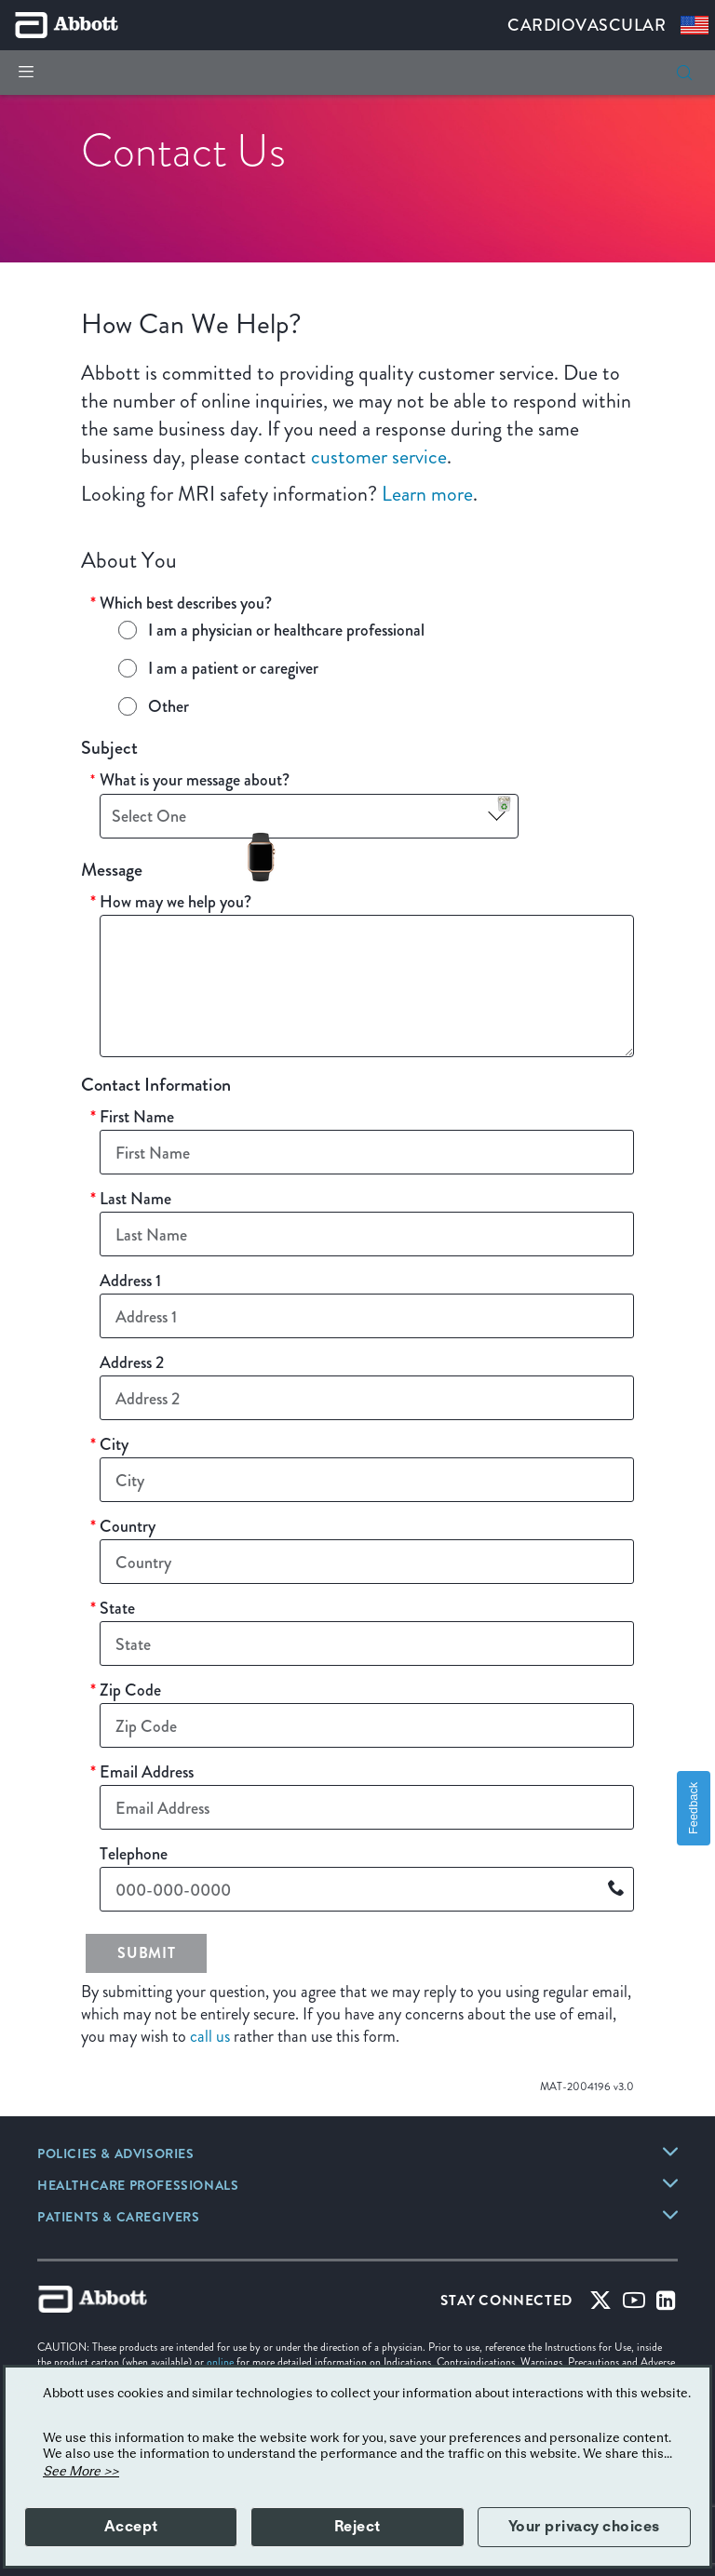 This screenshot has height=2576, width=715. I want to click on apple watch device icon, so click(261, 857).